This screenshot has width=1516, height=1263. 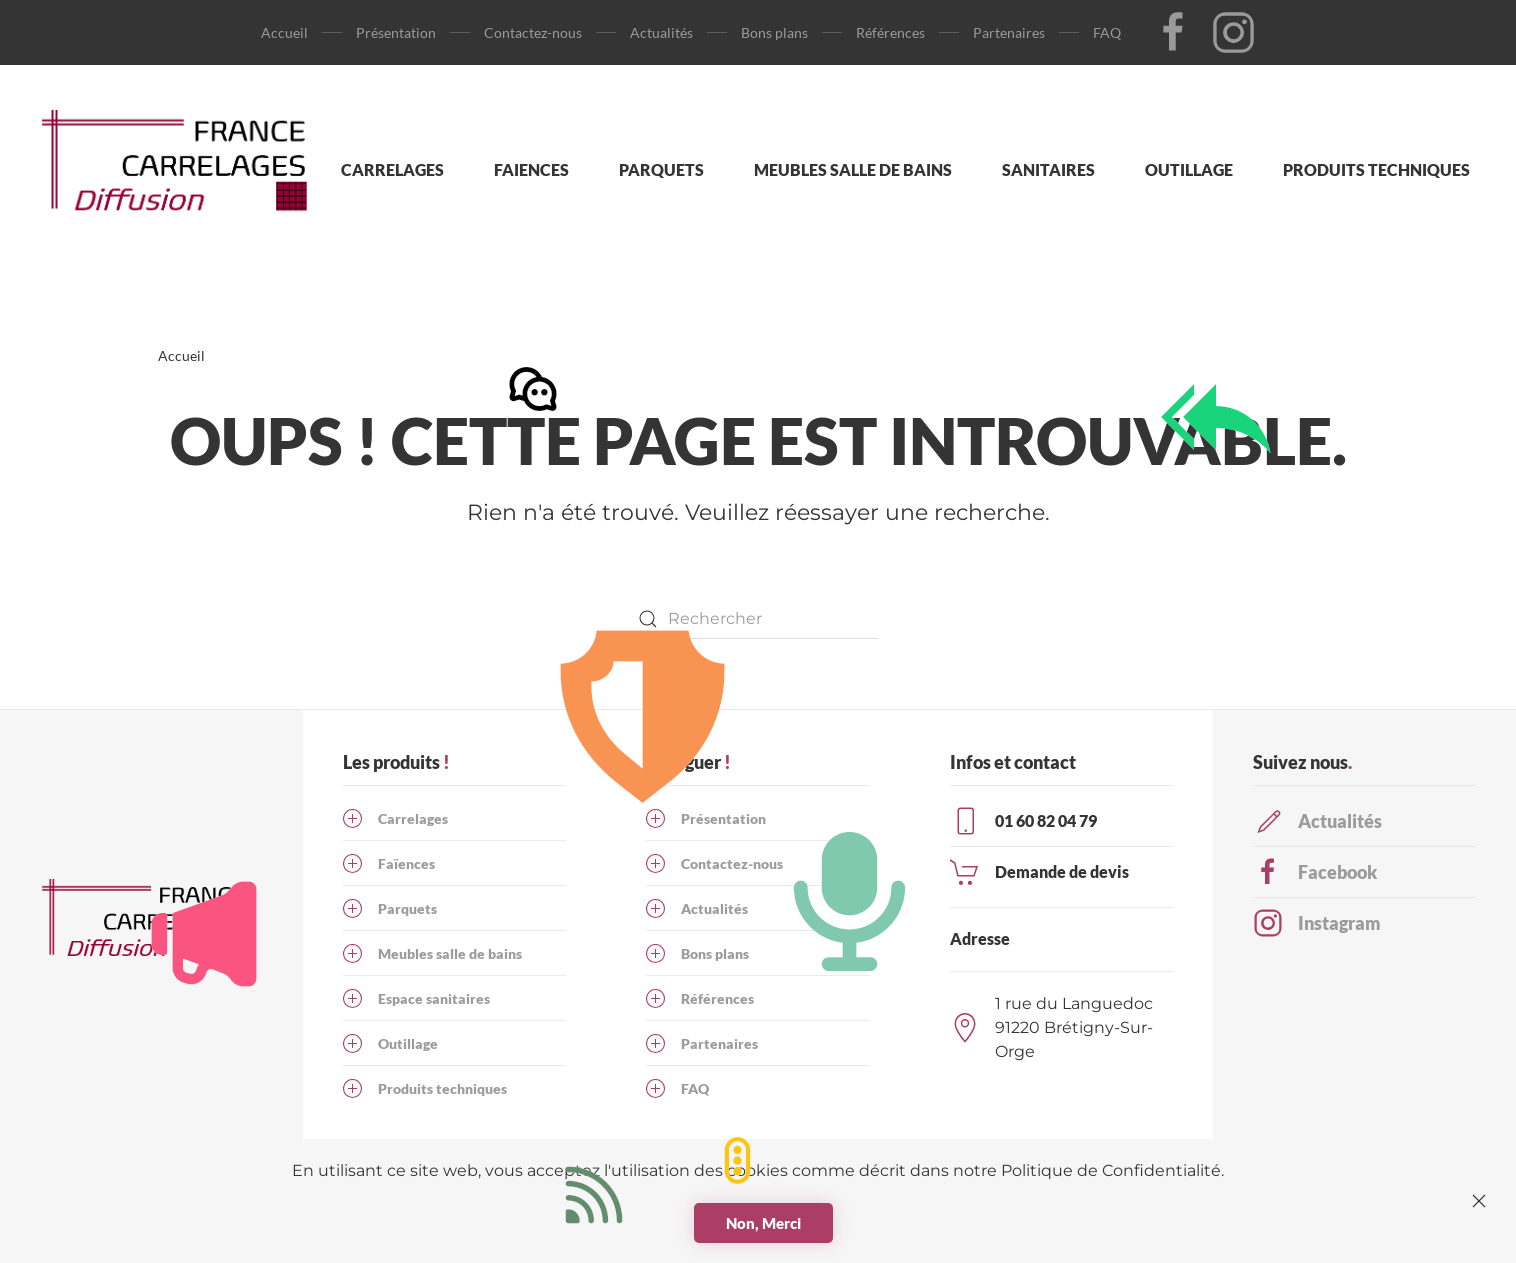 What do you see at coordinates (643, 716) in the screenshot?
I see `discord moderator programs alumni badge` at bounding box center [643, 716].